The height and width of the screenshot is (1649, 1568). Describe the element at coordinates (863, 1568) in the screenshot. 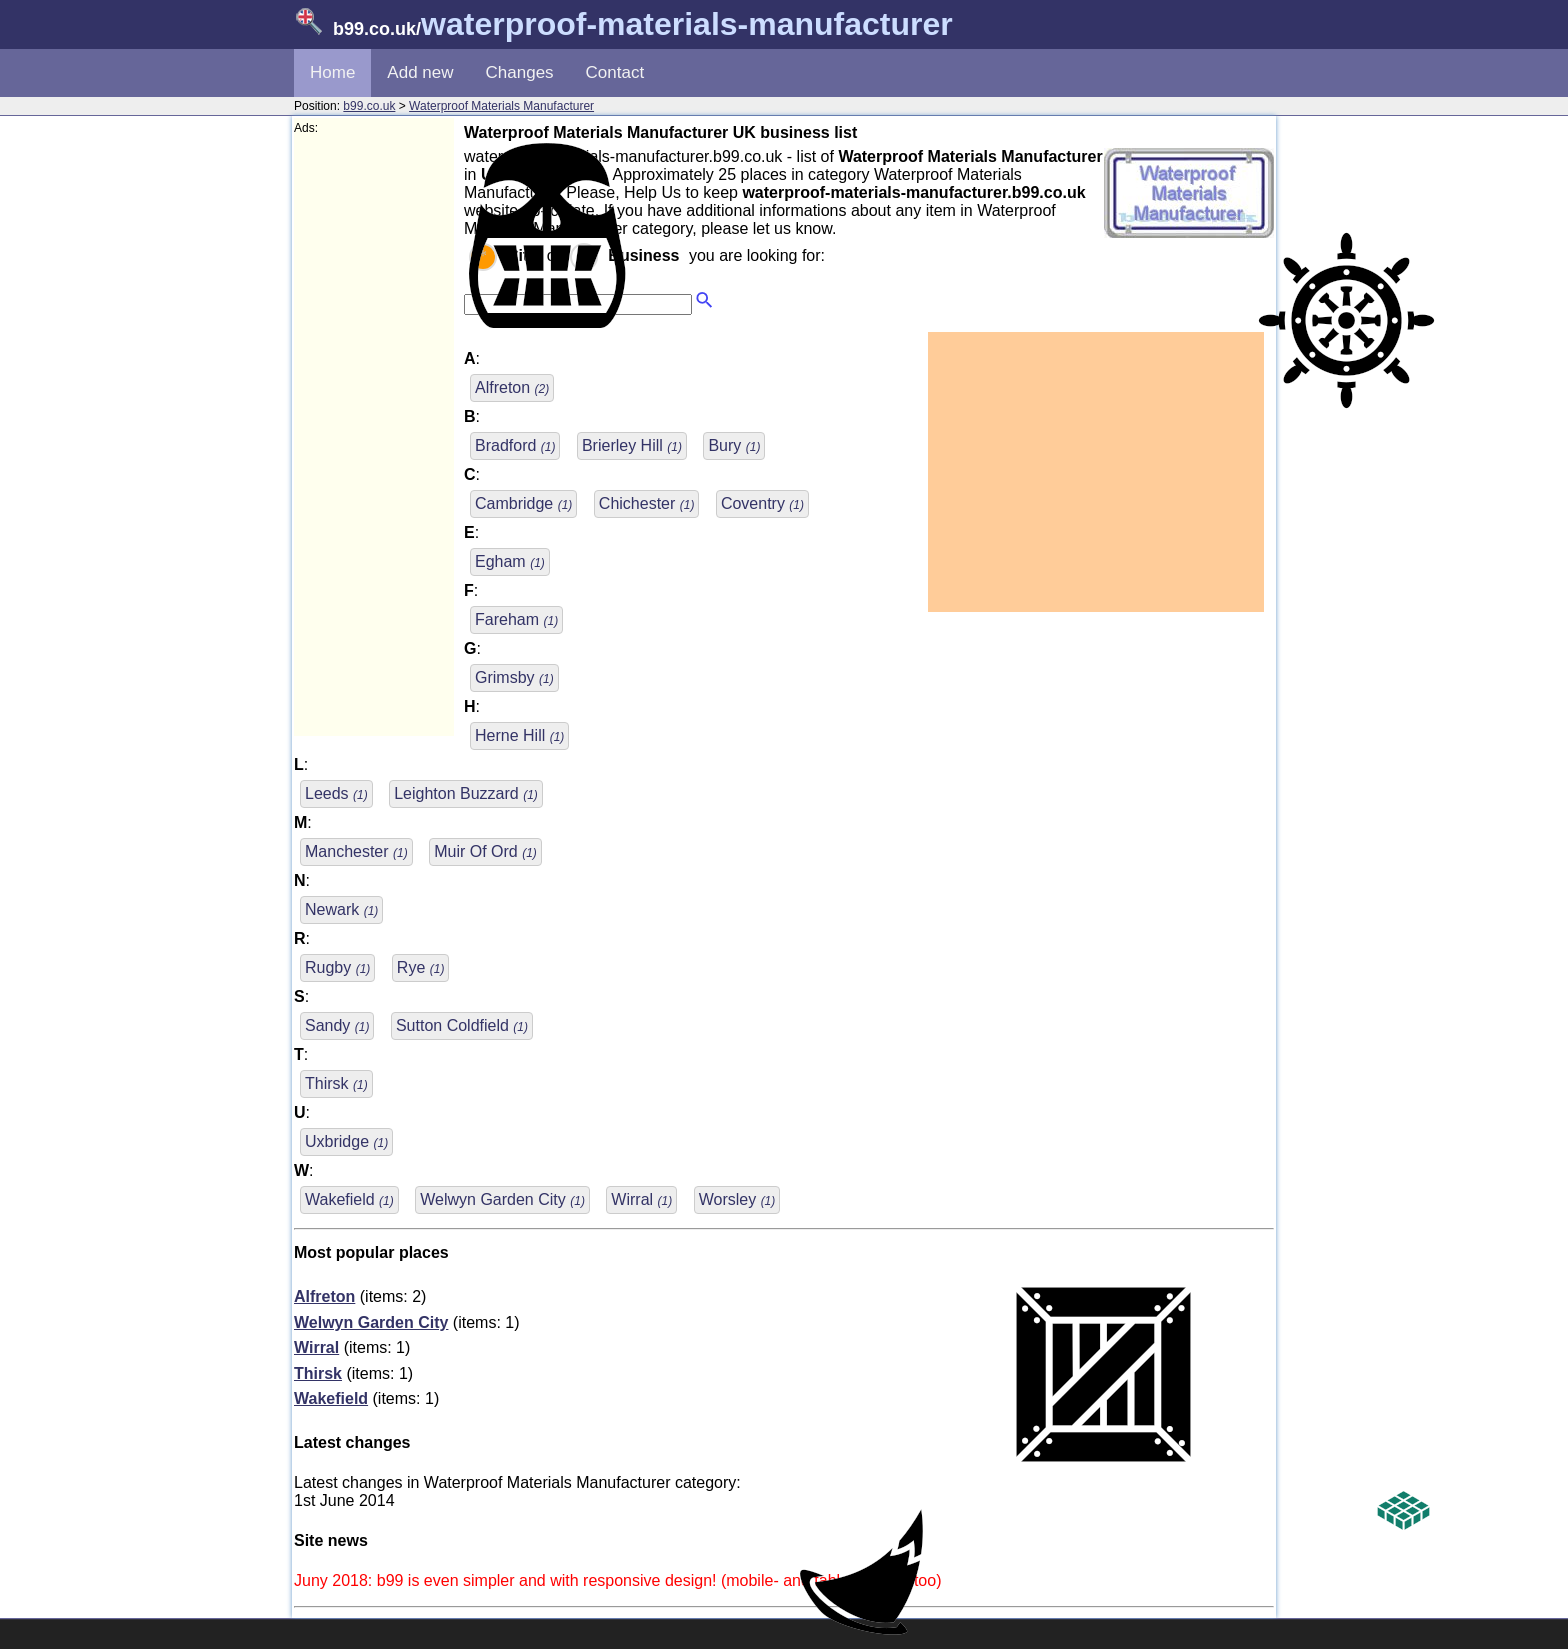

I see `sound an alert or announcement` at that location.